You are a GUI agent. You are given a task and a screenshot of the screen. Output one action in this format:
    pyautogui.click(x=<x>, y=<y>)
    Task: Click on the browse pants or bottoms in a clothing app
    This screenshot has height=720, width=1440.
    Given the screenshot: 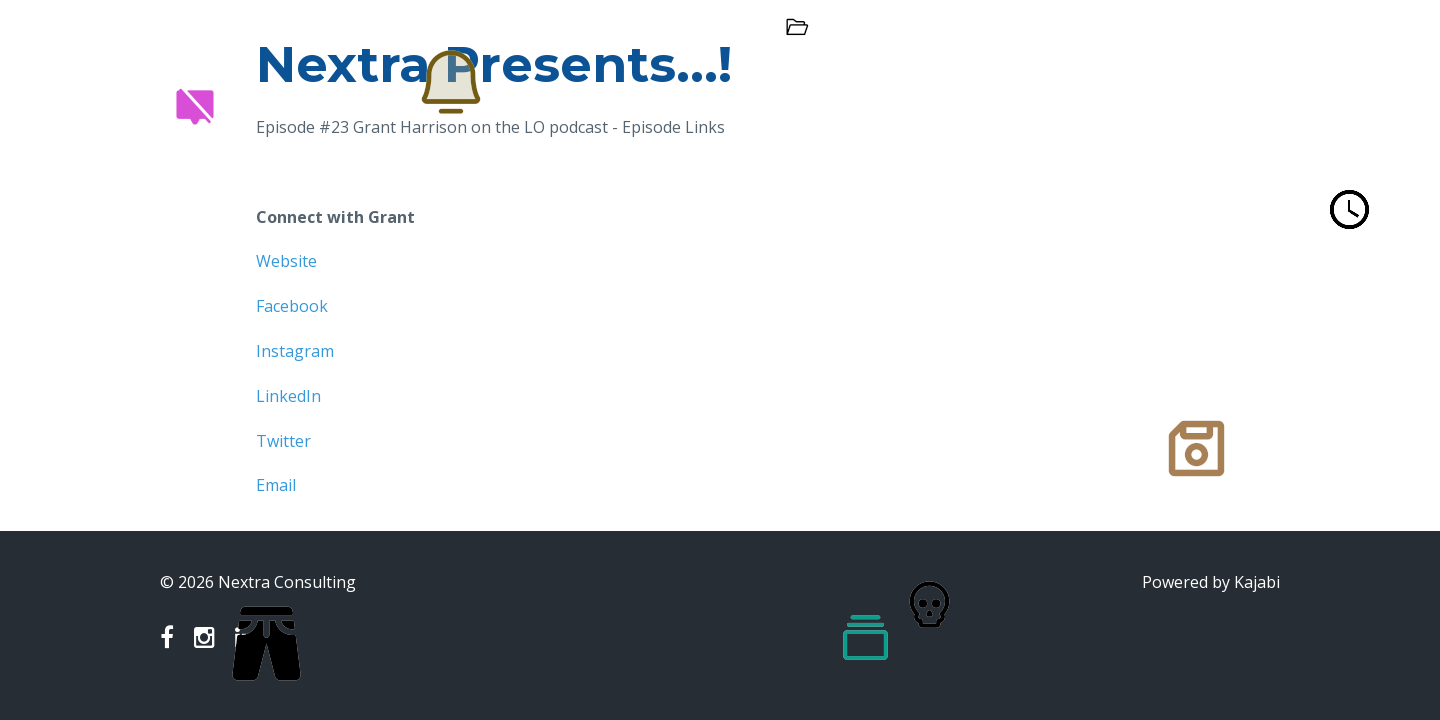 What is the action you would take?
    pyautogui.click(x=266, y=643)
    